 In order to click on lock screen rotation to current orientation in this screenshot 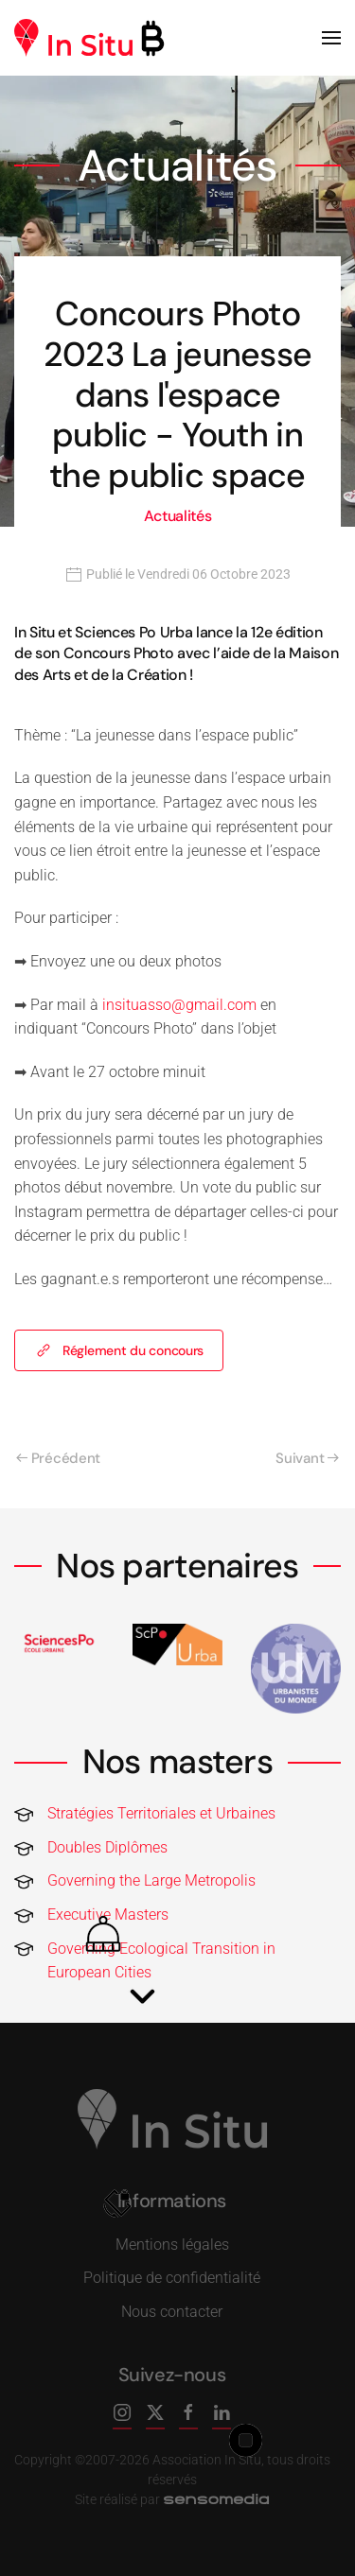, I will do `click(117, 2202)`.